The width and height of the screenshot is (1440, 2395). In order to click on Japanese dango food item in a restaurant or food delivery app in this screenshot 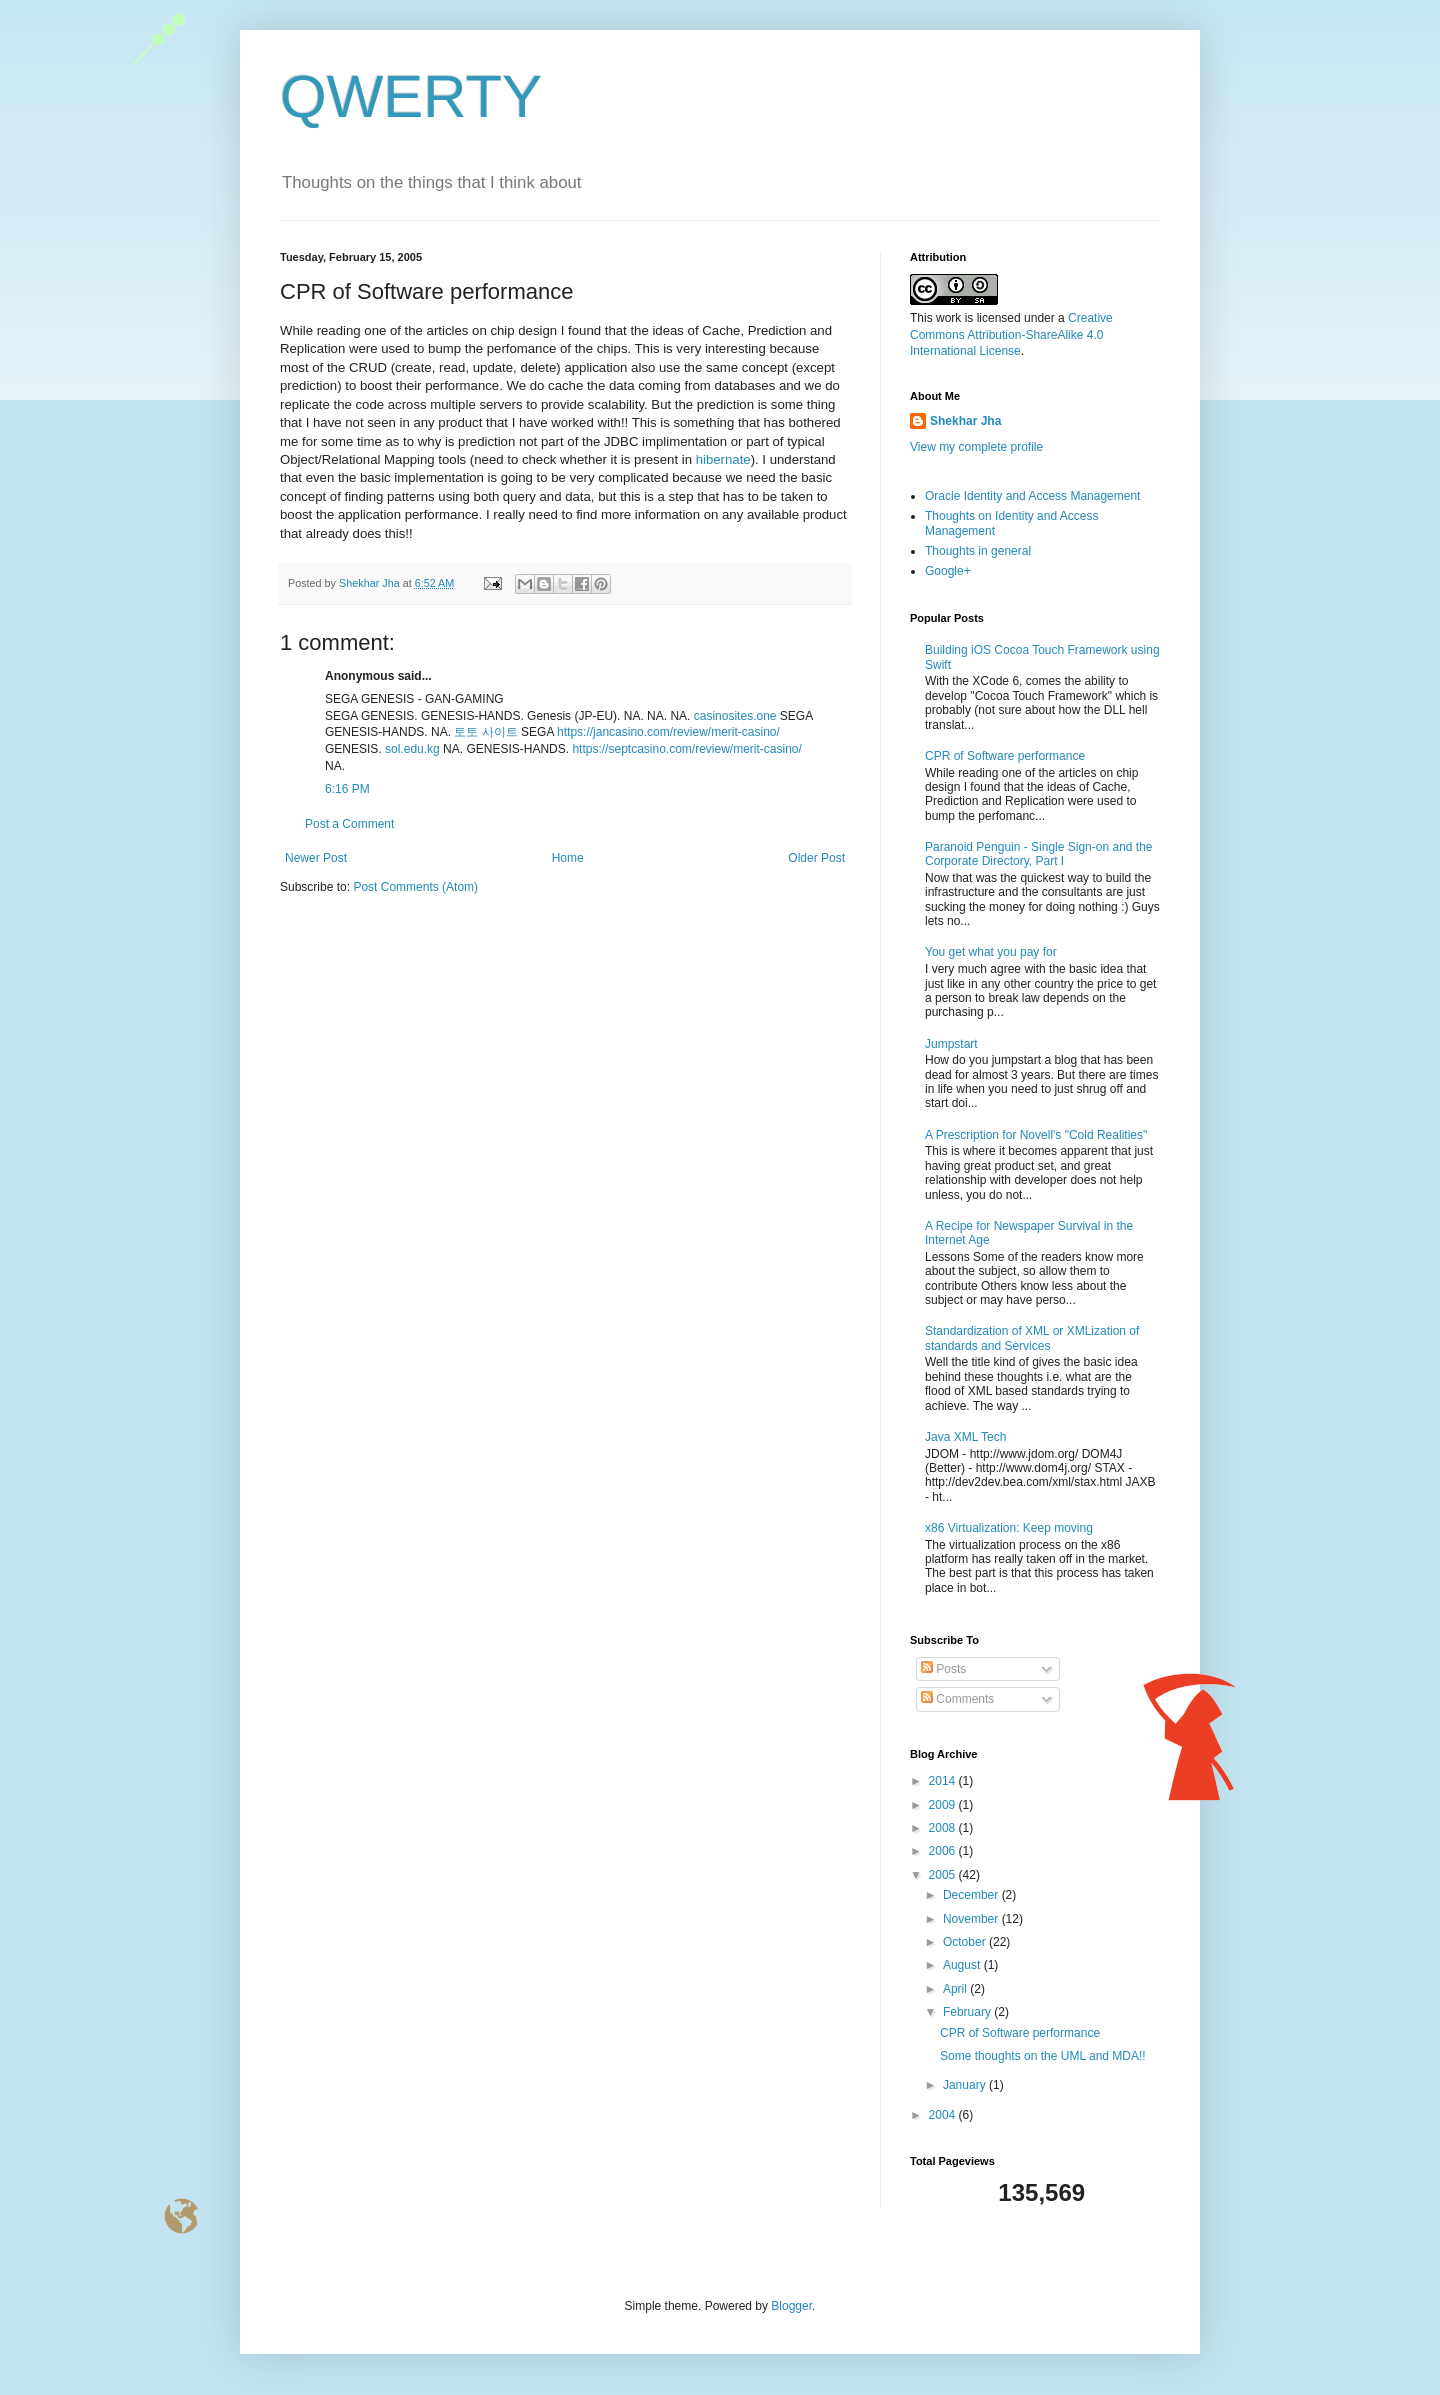, I will do `click(159, 39)`.